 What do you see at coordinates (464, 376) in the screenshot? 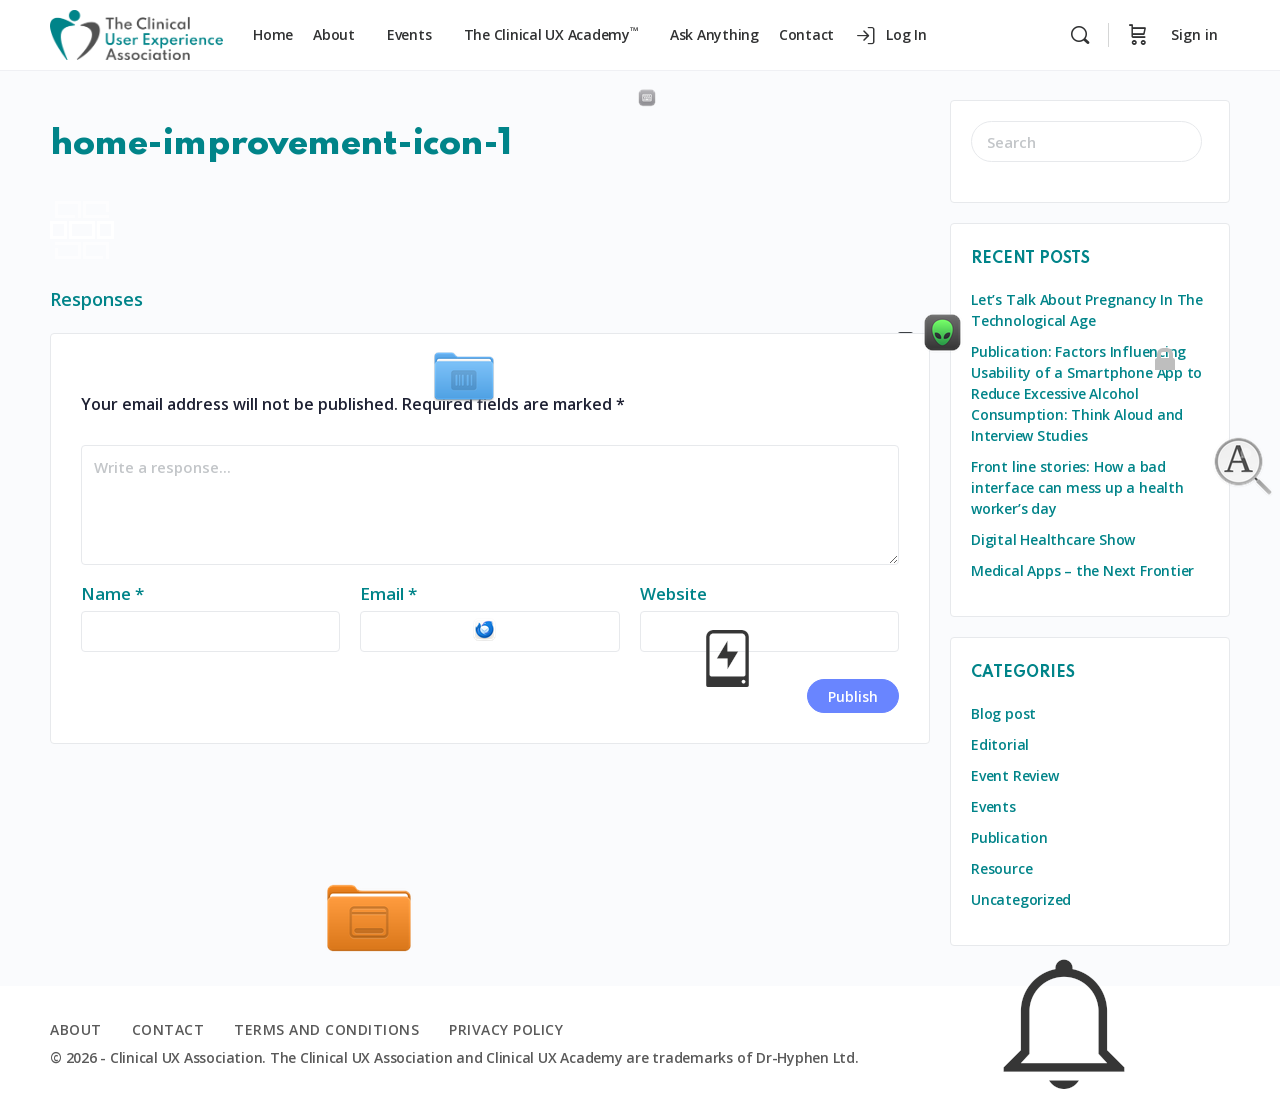
I see `open folder containing scanned OCR documents` at bounding box center [464, 376].